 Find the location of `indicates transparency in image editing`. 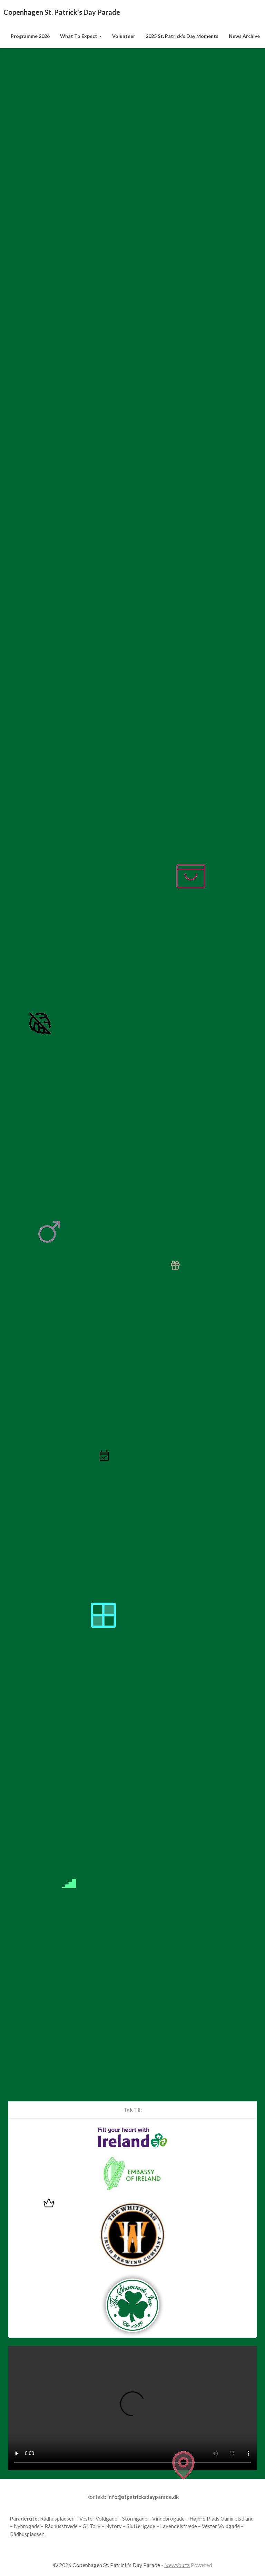

indicates transparency in image editing is located at coordinates (103, 1615).